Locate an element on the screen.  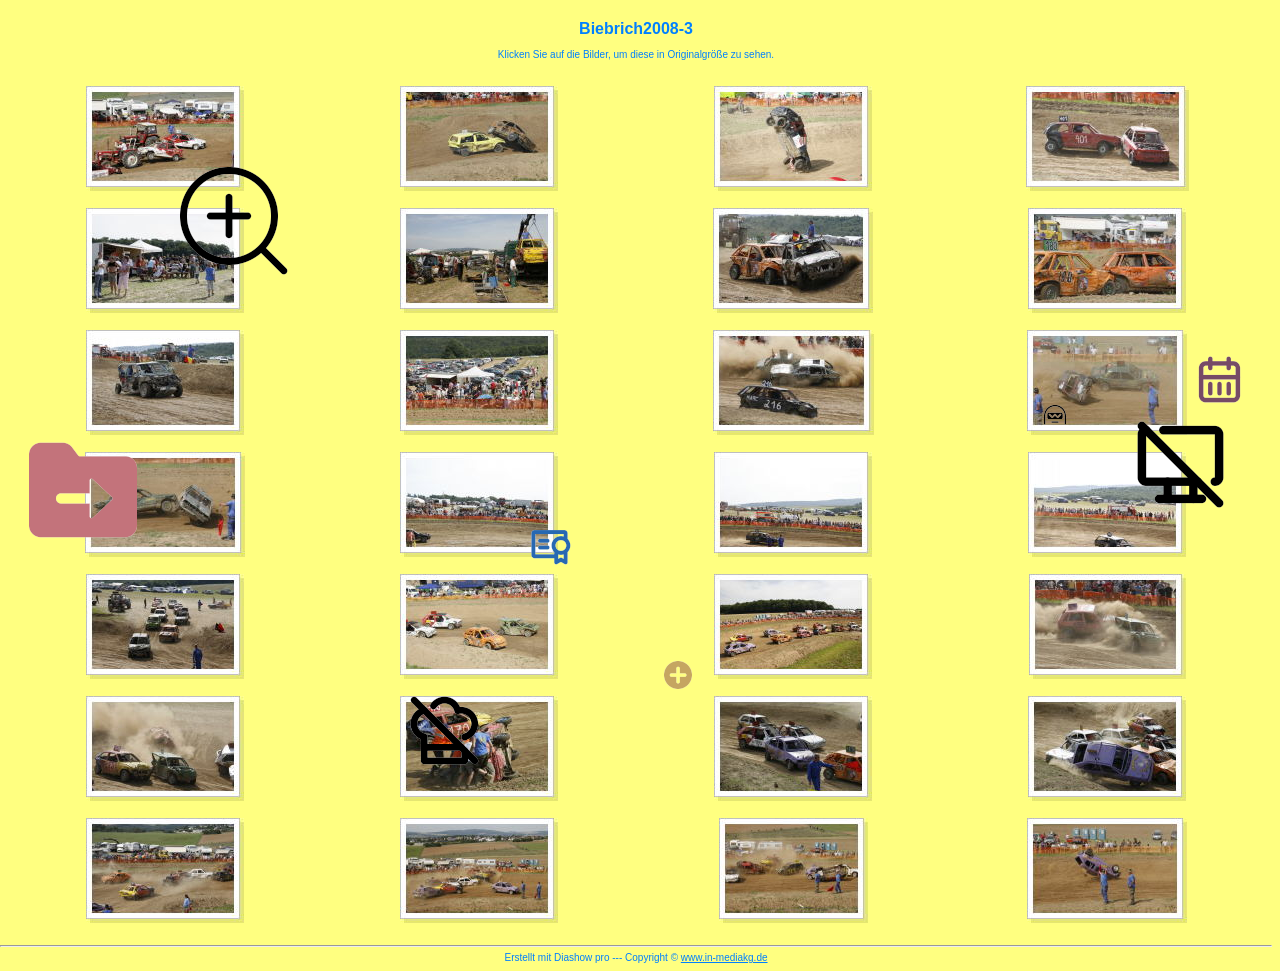
zoom in on content or image is located at coordinates (236, 223).